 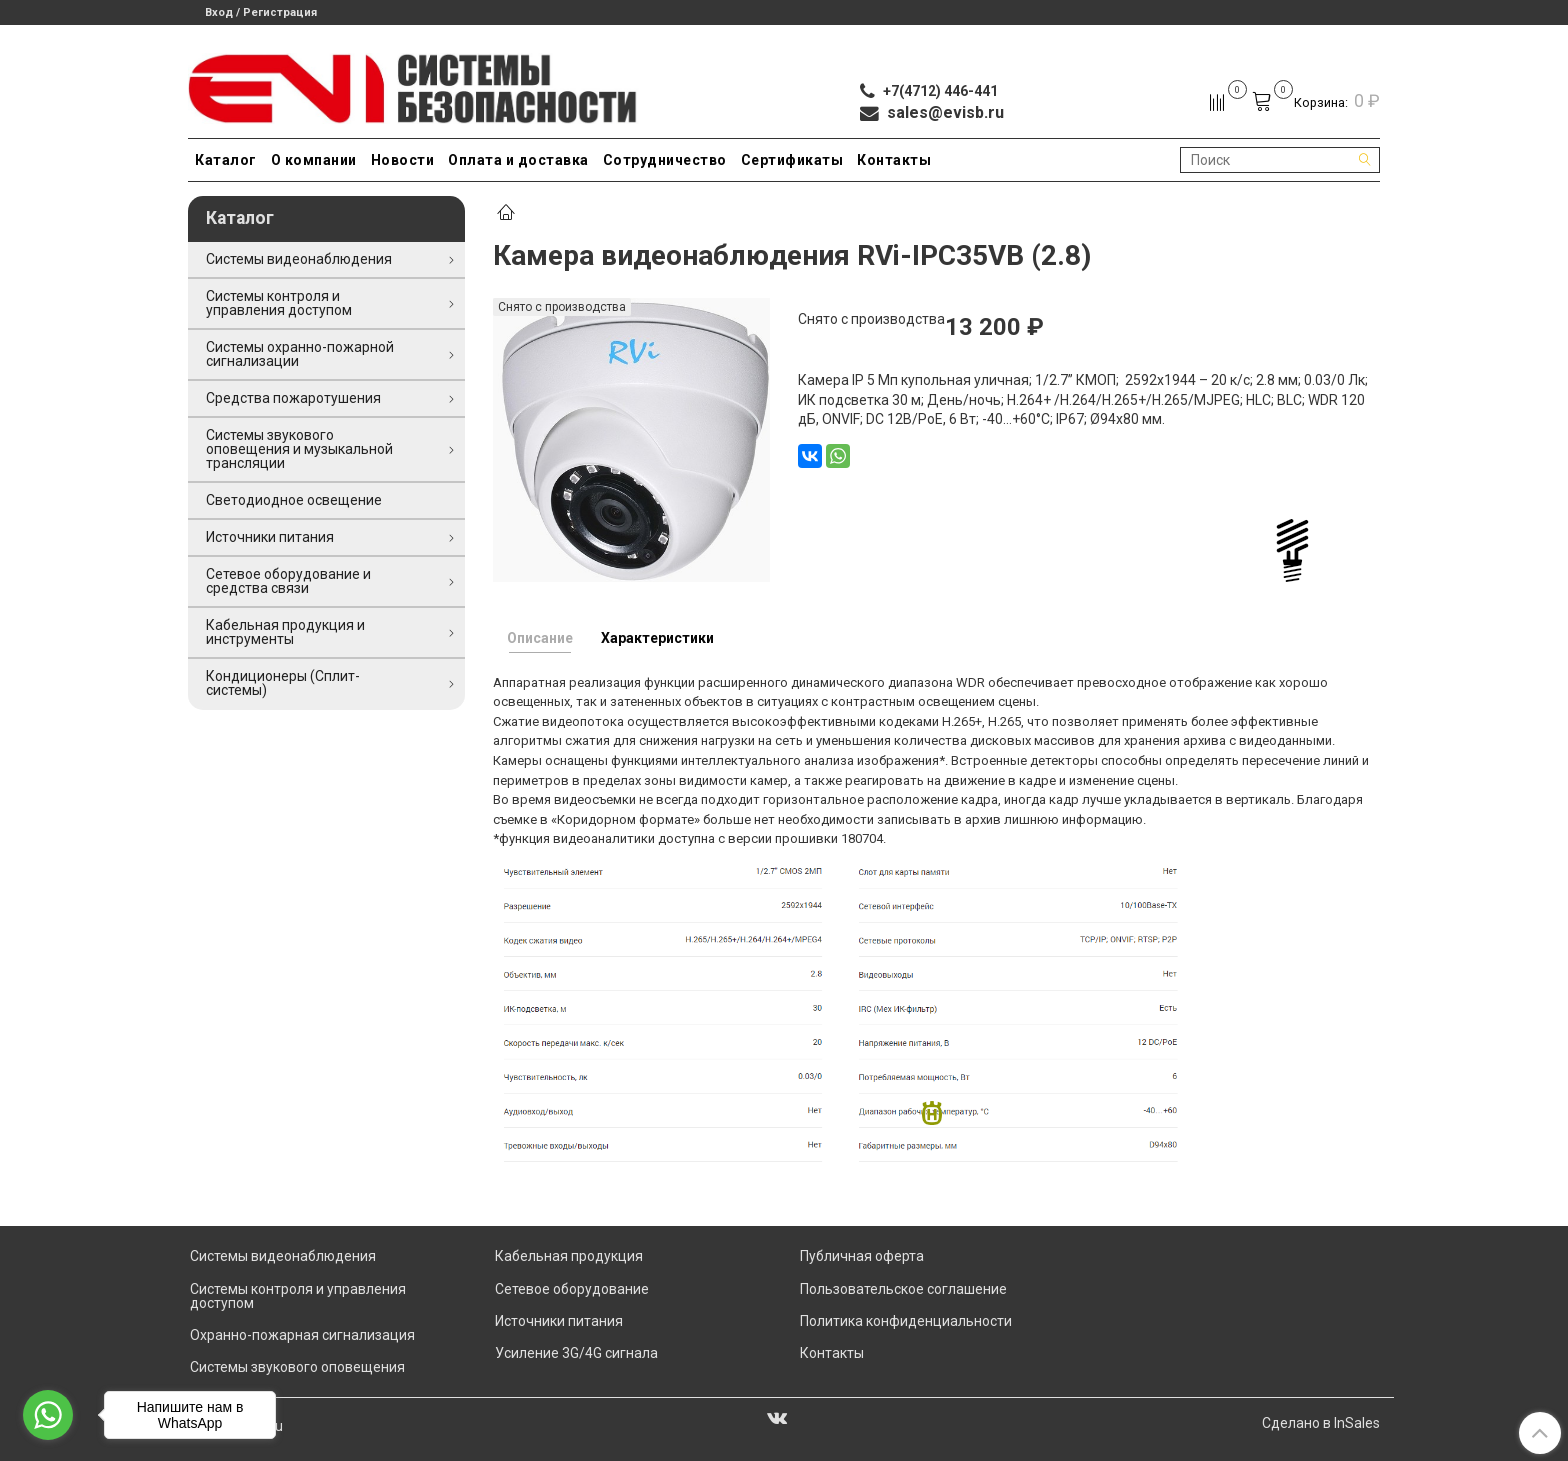 I want to click on husqvarna brand logo, so click(x=932, y=1113).